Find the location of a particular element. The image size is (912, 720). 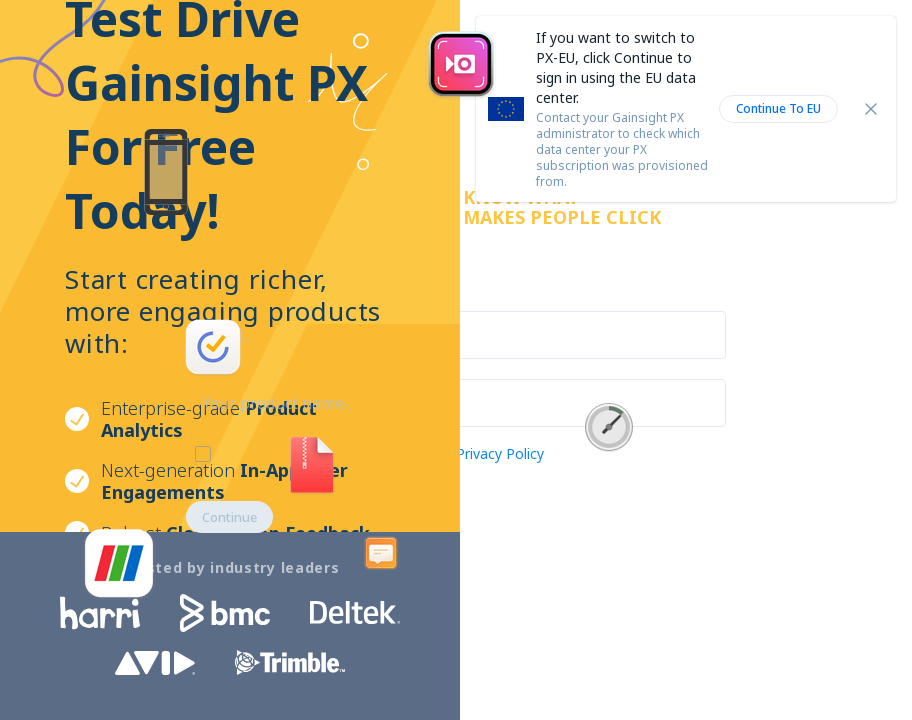

open ParaView application is located at coordinates (119, 564).